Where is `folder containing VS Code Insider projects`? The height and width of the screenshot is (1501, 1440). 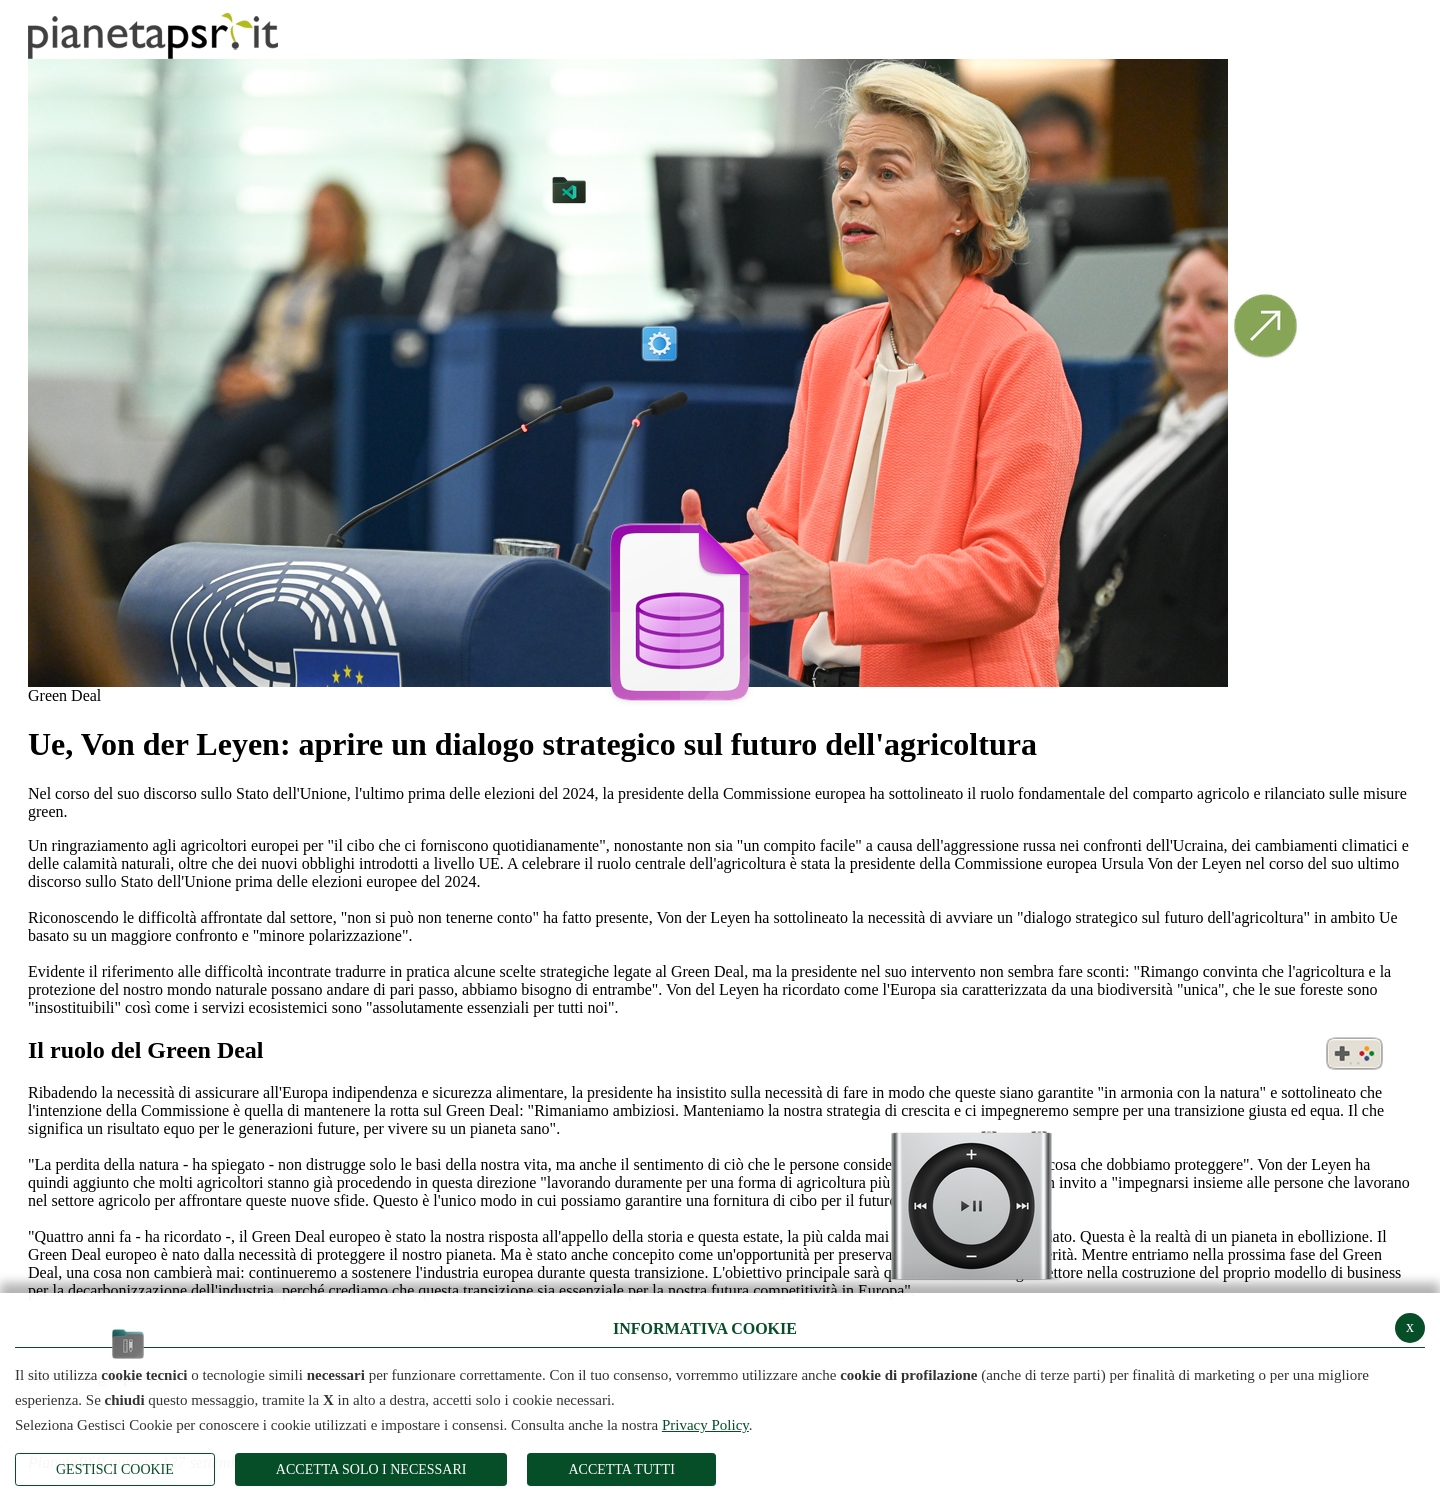 folder containing VS Code Insider projects is located at coordinates (569, 191).